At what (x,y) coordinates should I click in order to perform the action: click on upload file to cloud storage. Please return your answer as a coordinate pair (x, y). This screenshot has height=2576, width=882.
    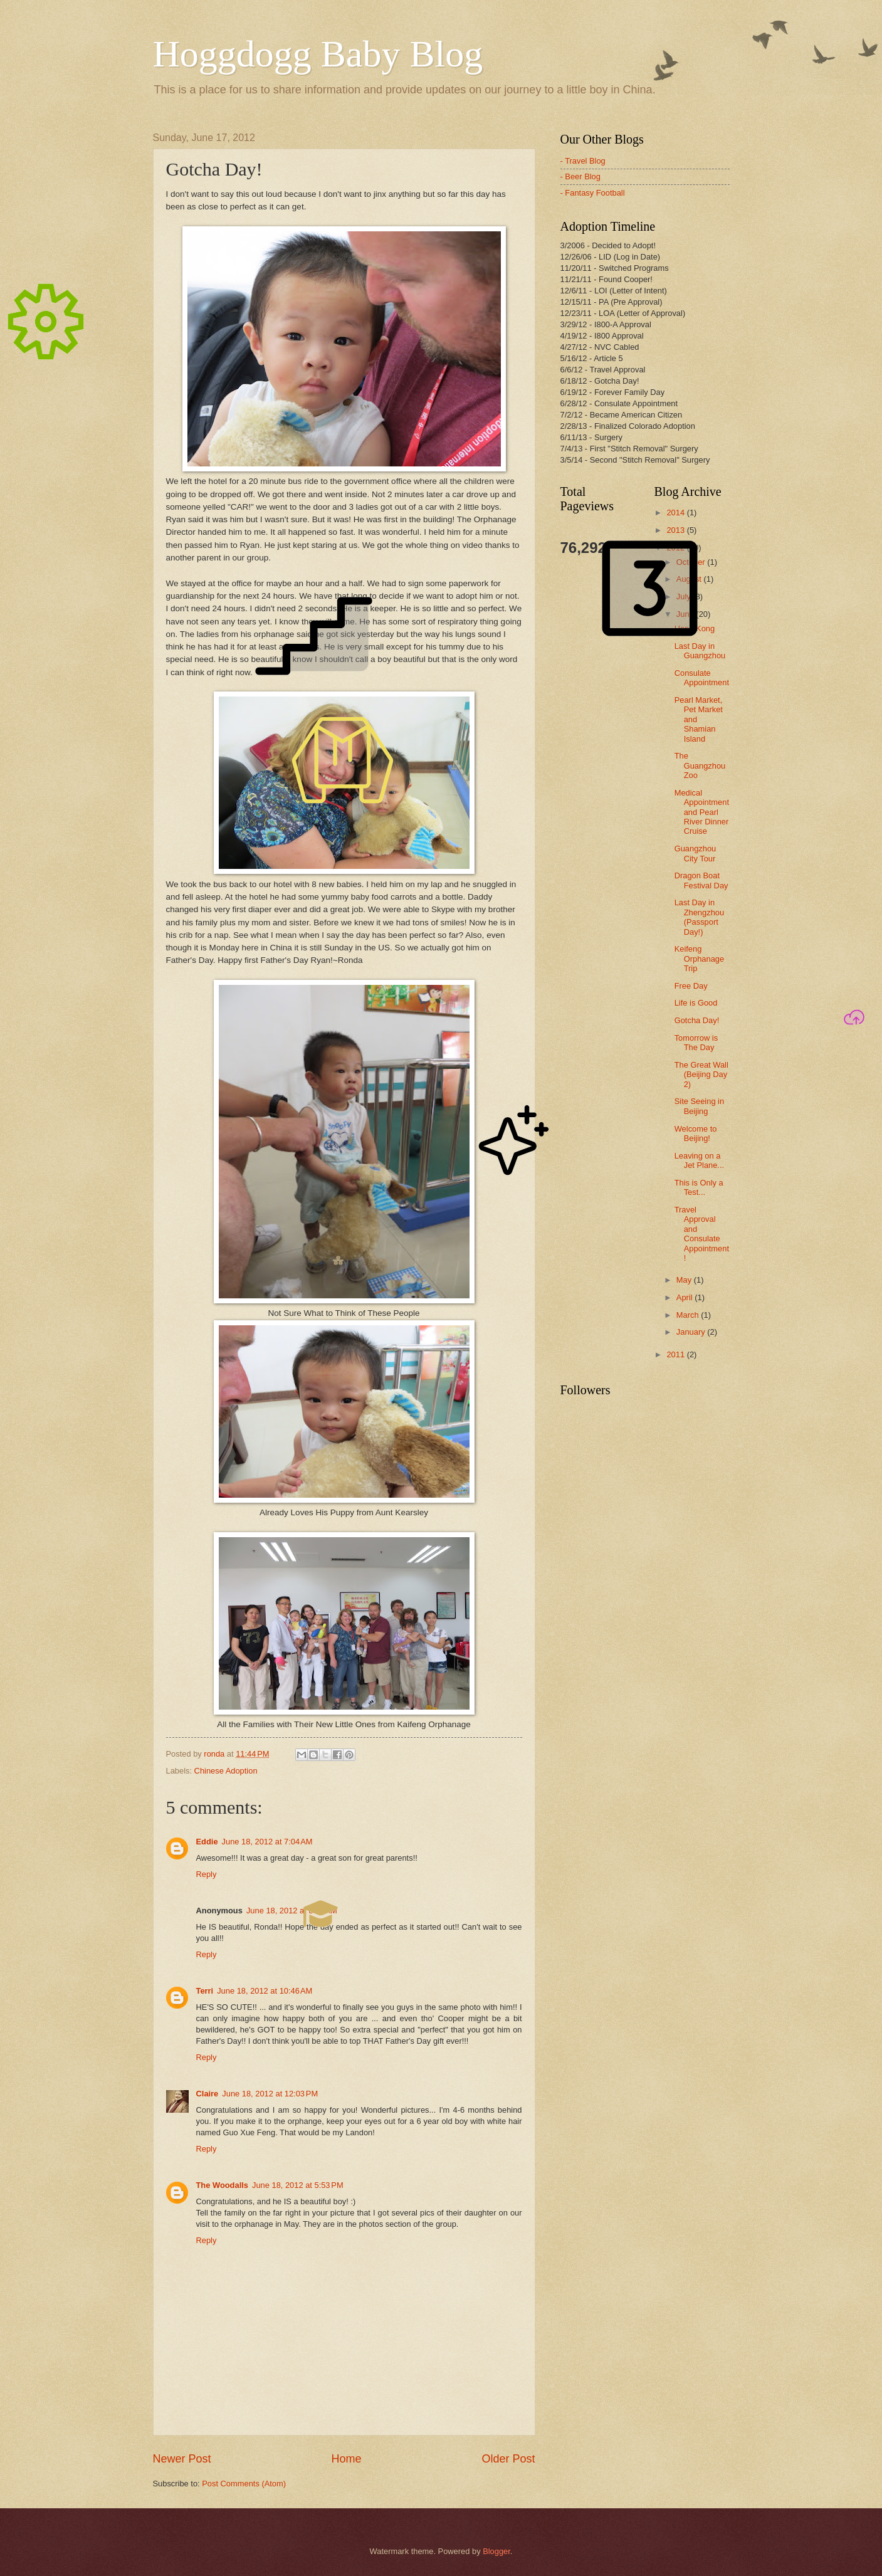
    Looking at the image, I should click on (854, 1017).